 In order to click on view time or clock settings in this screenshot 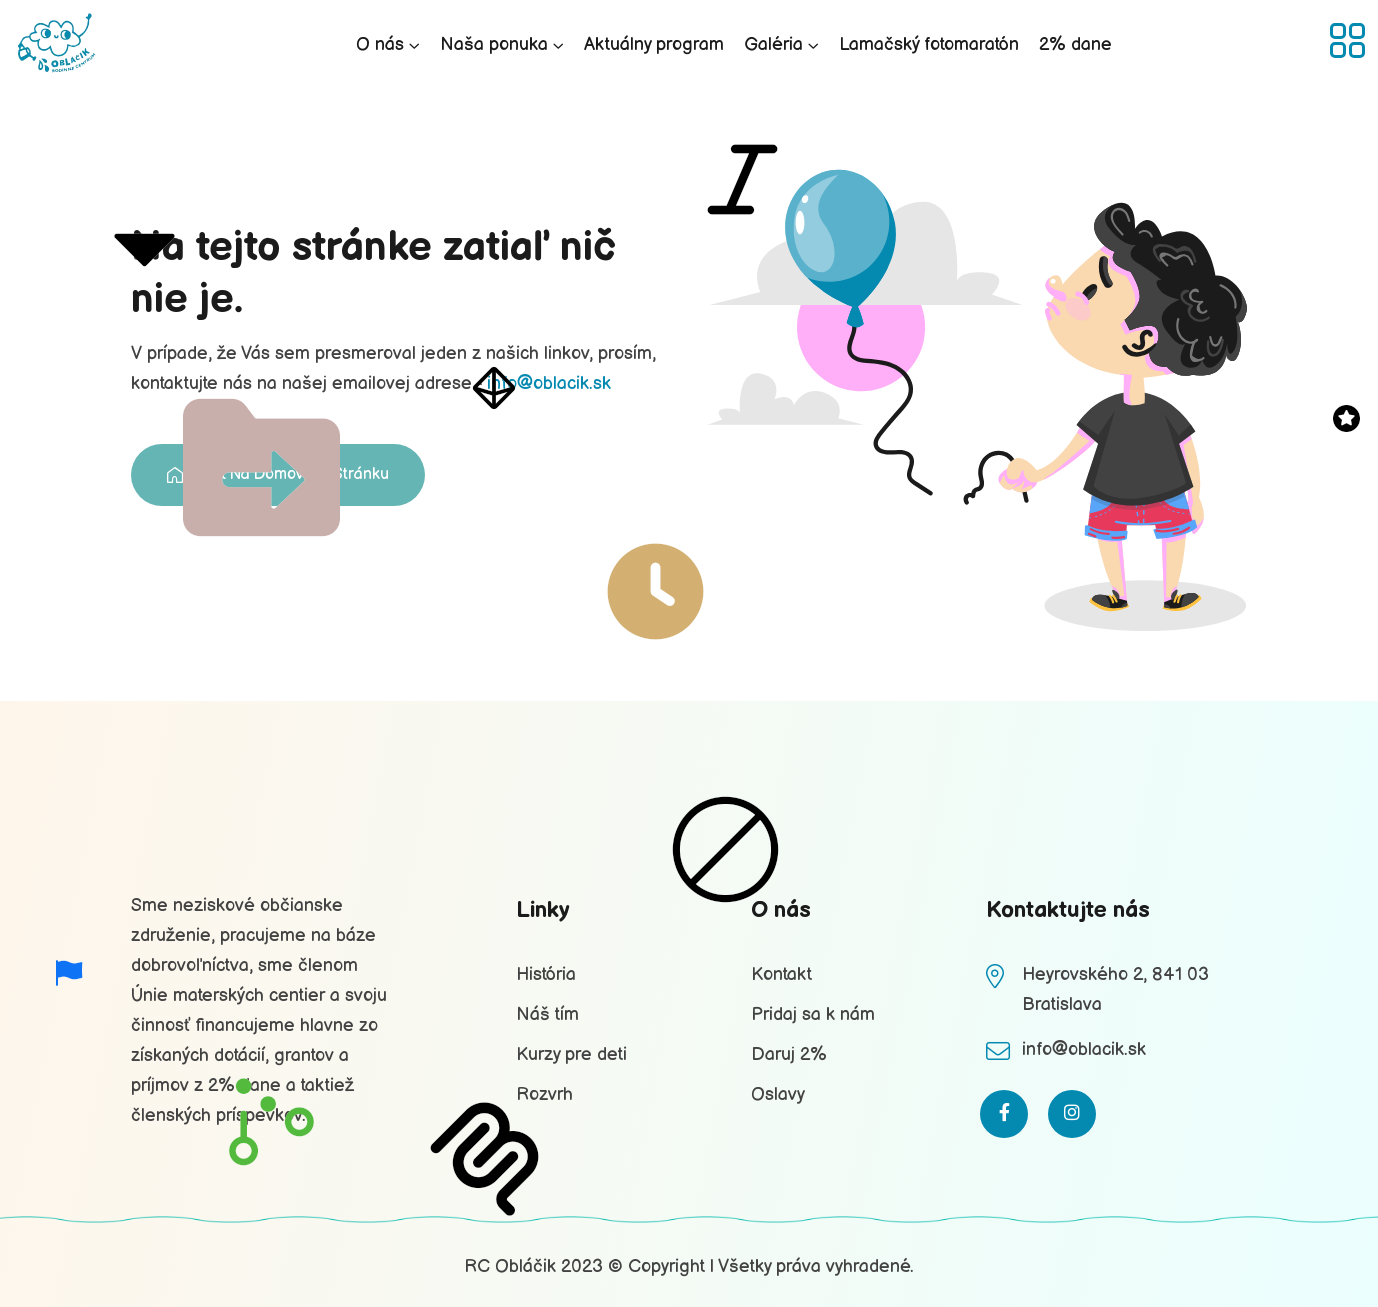, I will do `click(655, 591)`.